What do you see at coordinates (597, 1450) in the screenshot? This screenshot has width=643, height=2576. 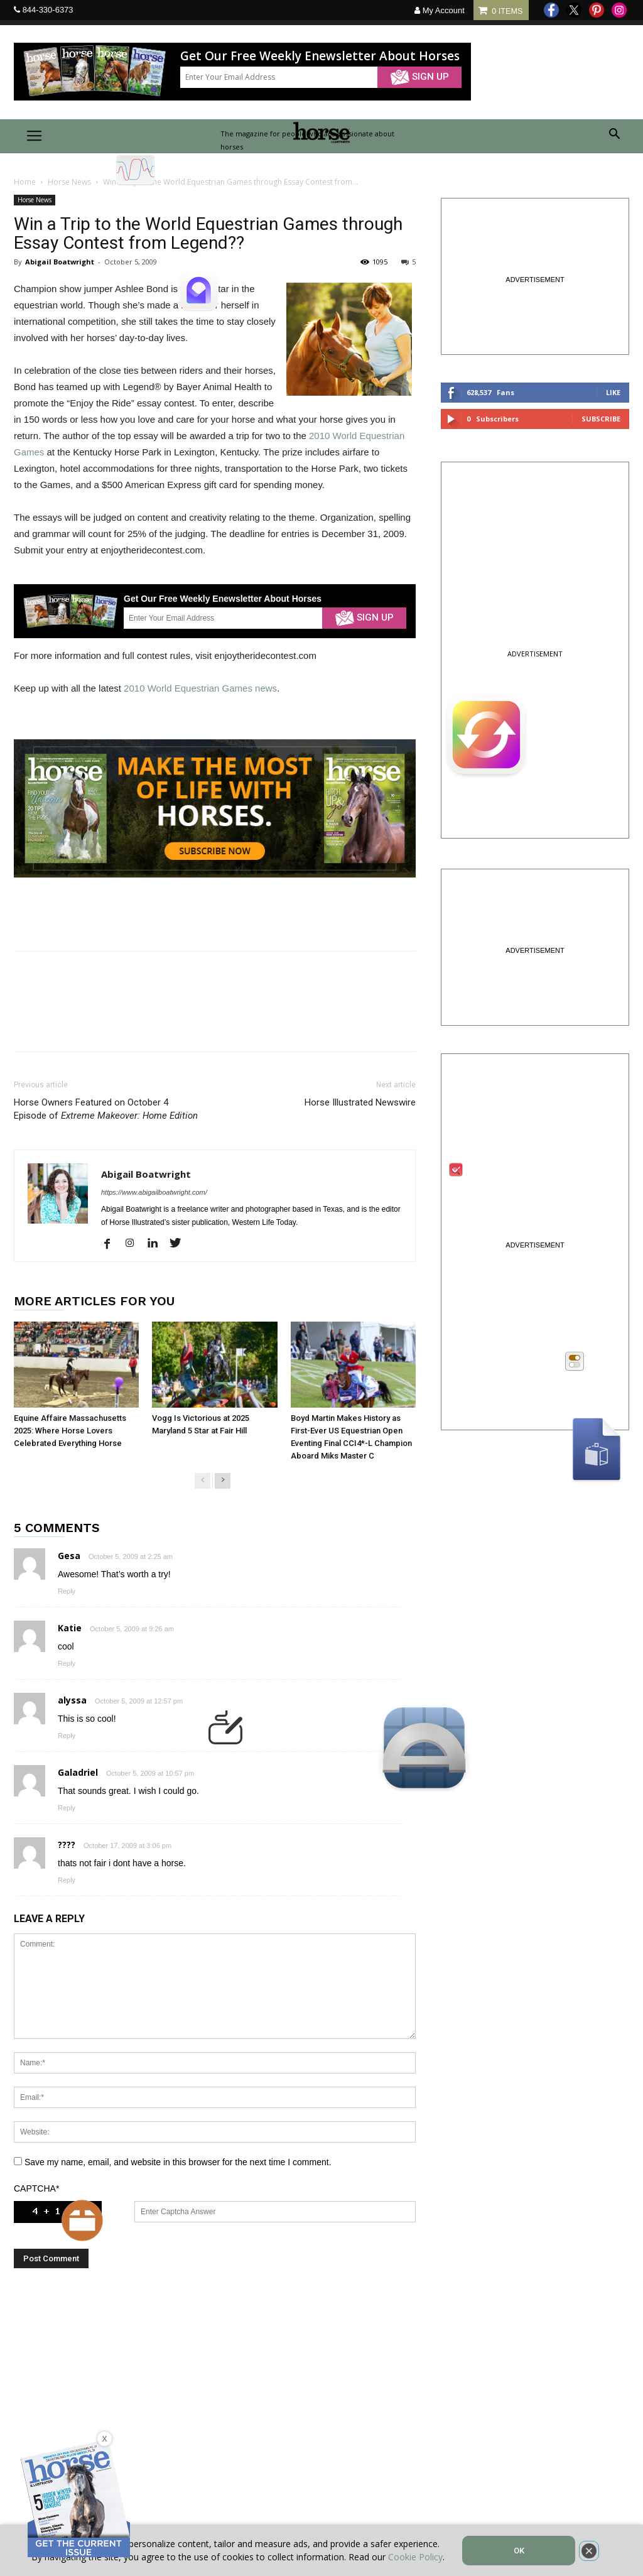 I see `a DWG file containing CAD or 3D drawing data` at bounding box center [597, 1450].